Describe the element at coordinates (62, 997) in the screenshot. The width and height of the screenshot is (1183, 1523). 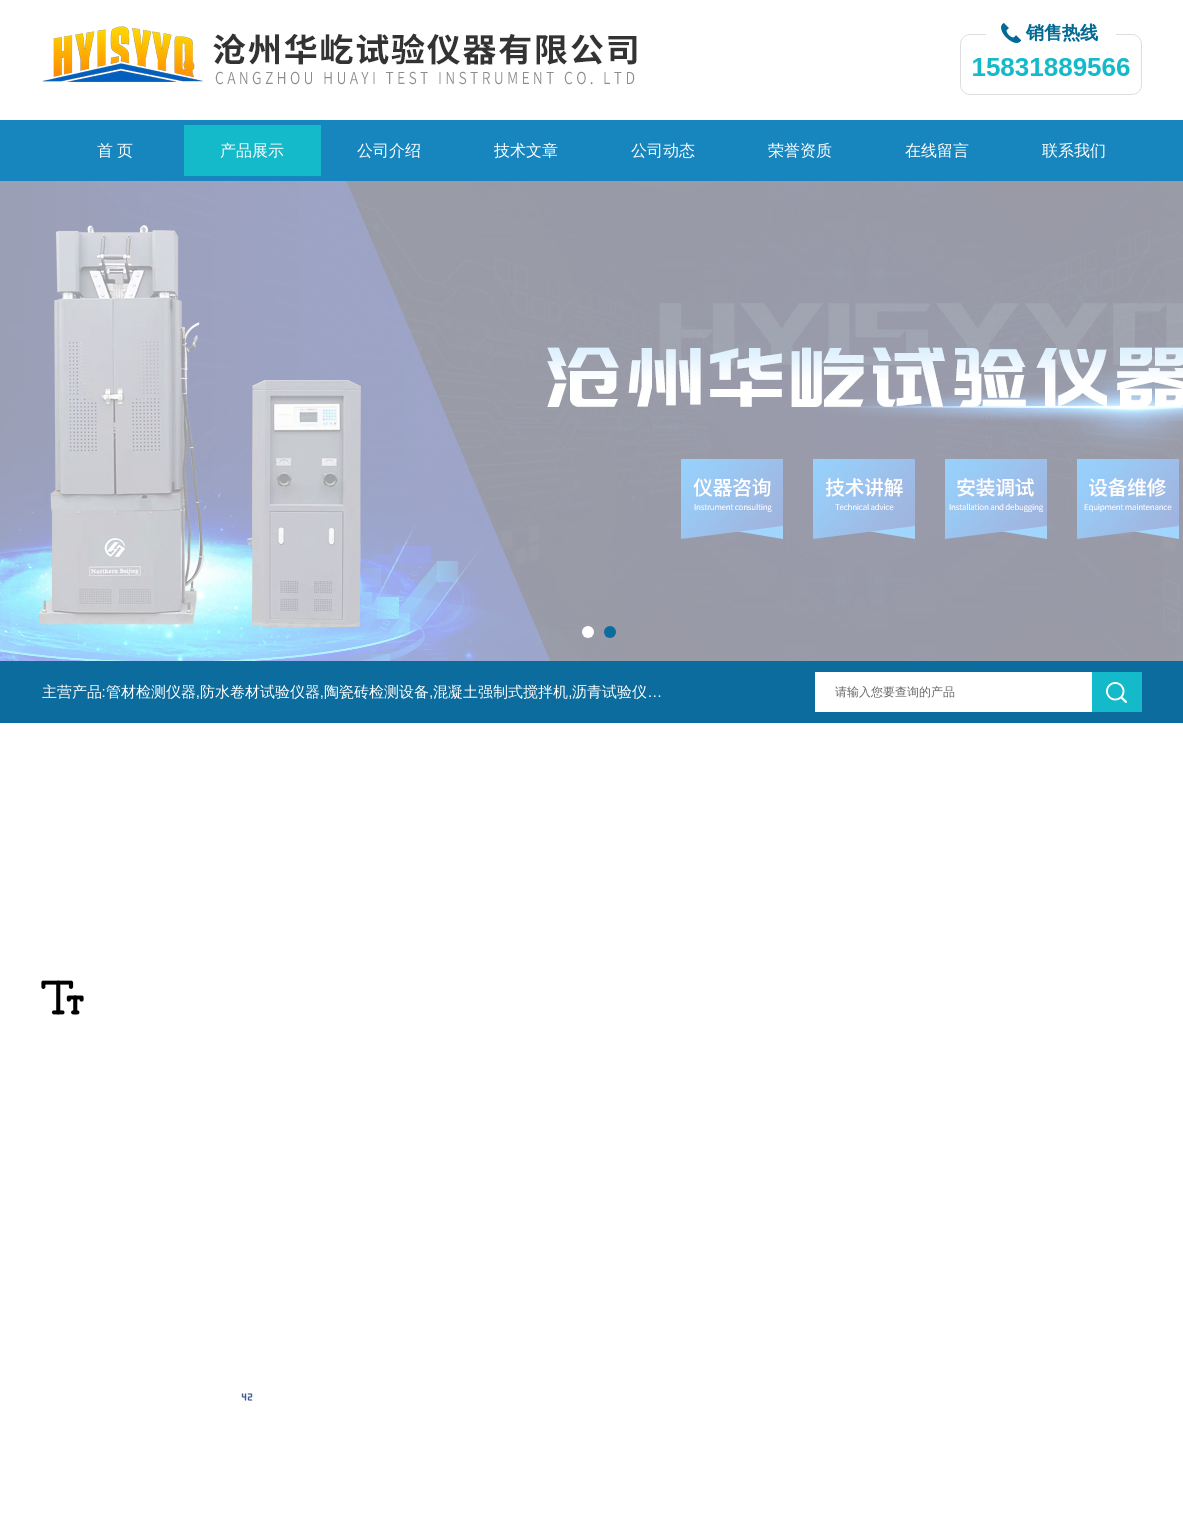
I see `adjust font size settings` at that location.